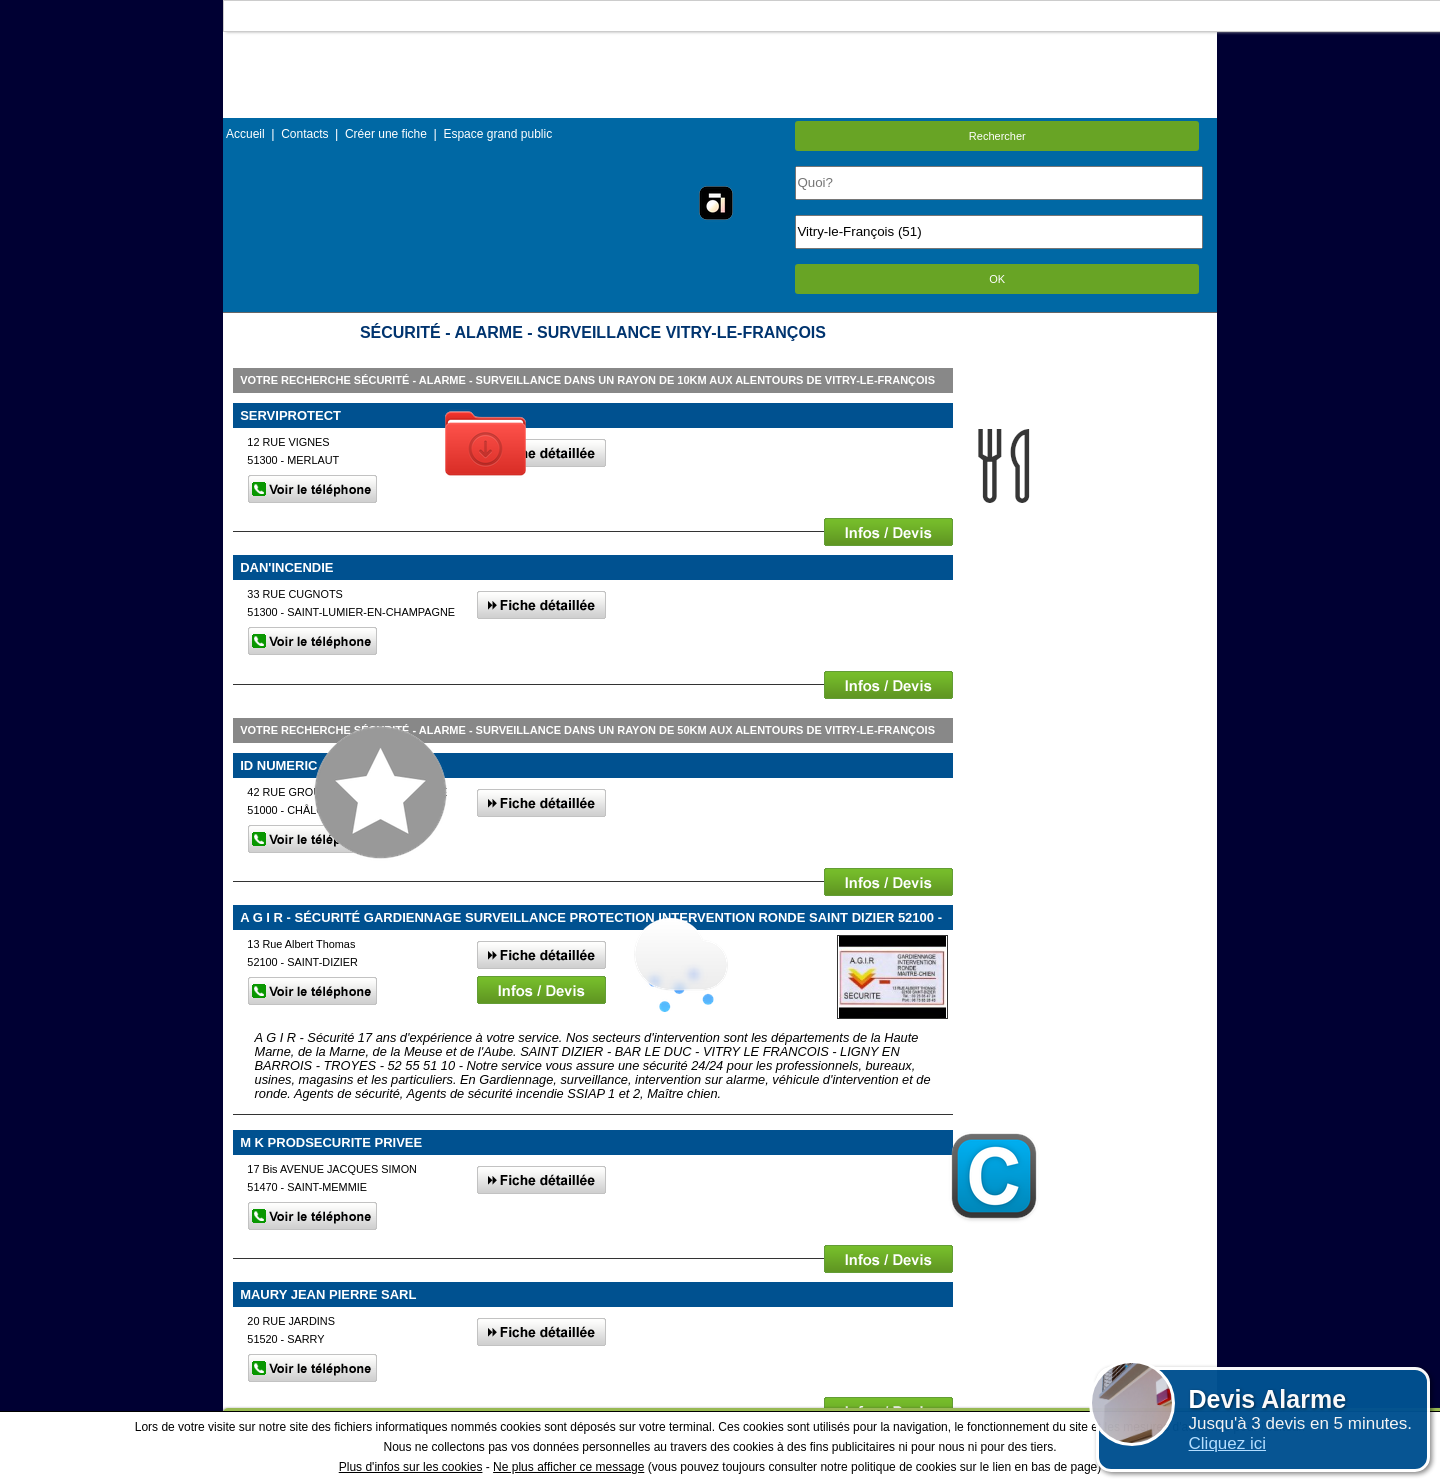  I want to click on launch the cemu wii u emulator, so click(994, 1176).